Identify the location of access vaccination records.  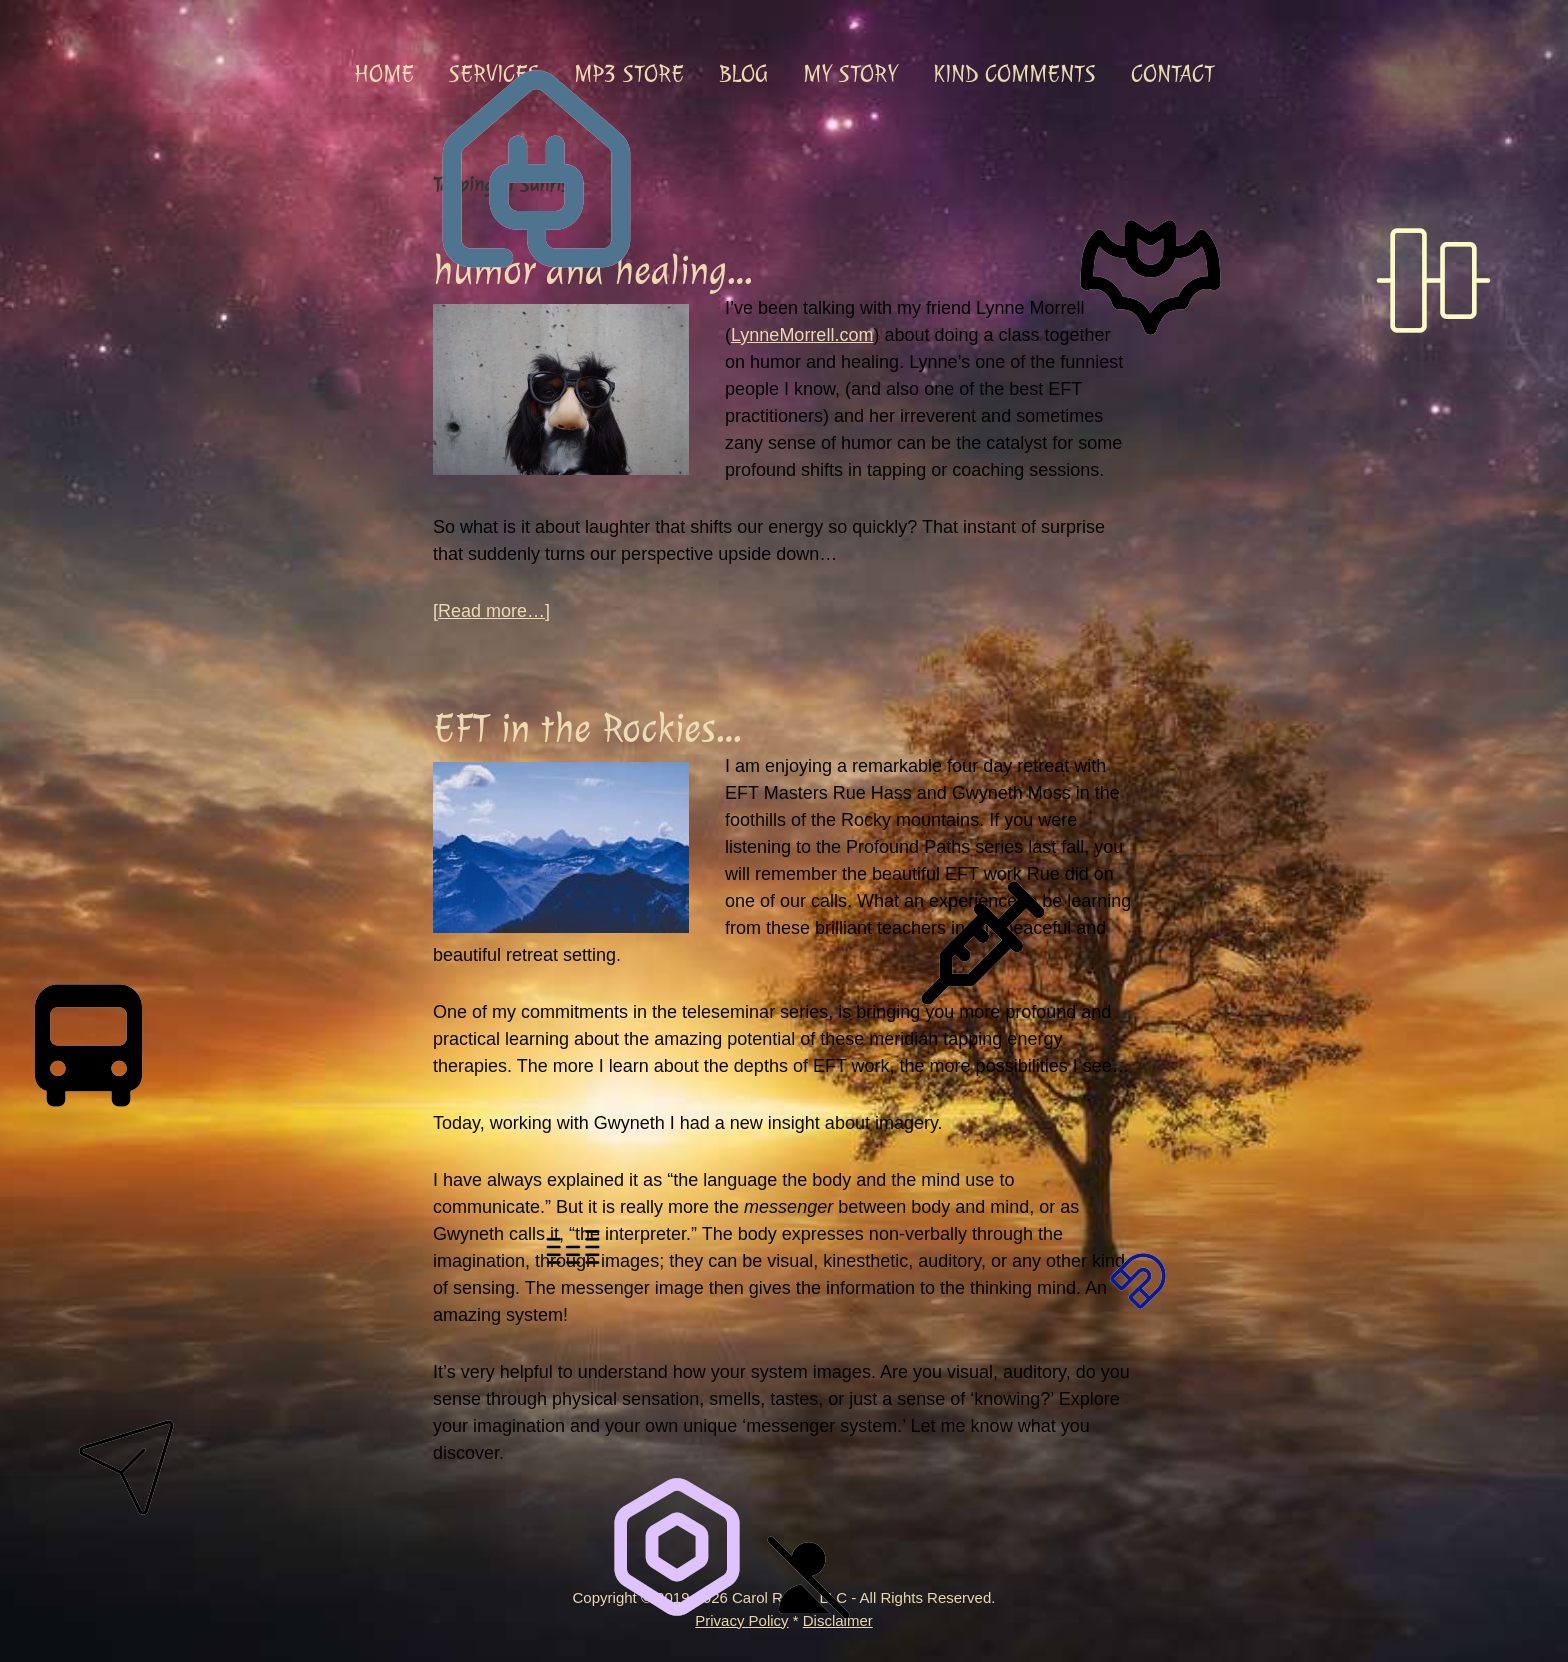
(983, 943).